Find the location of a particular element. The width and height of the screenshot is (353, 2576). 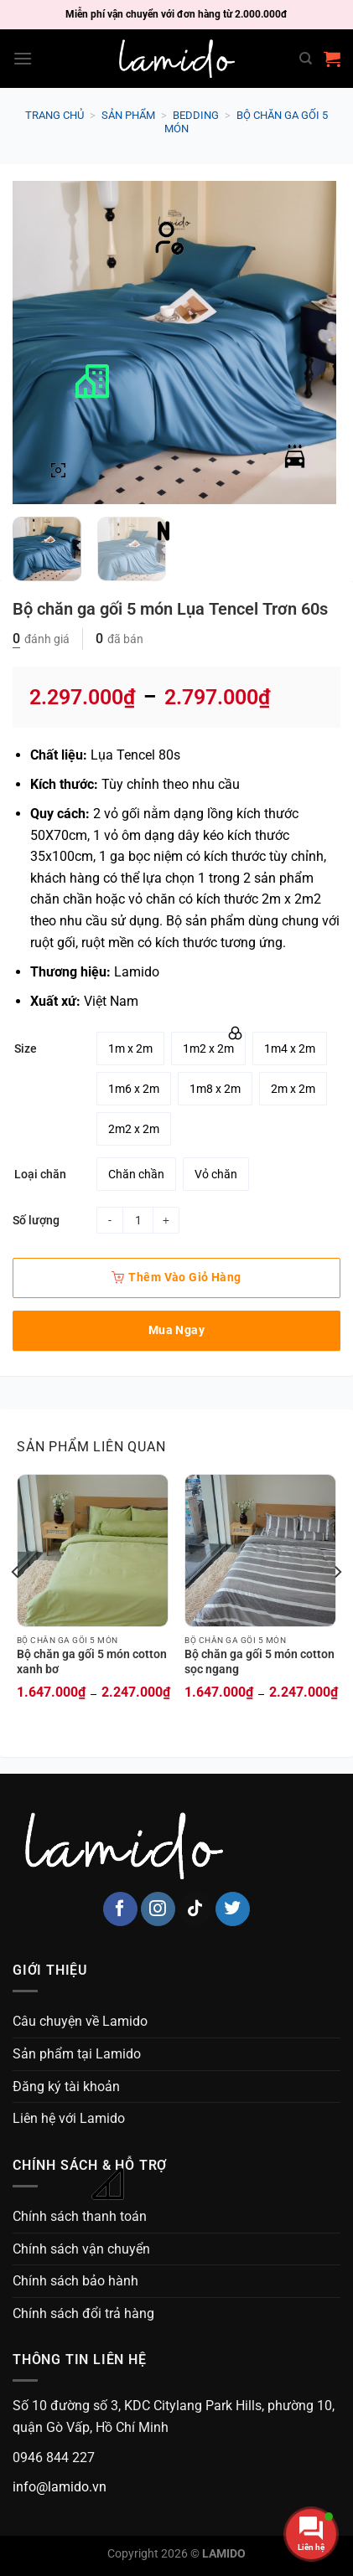

indicates moderate cellular signal strength is located at coordinates (107, 2183).